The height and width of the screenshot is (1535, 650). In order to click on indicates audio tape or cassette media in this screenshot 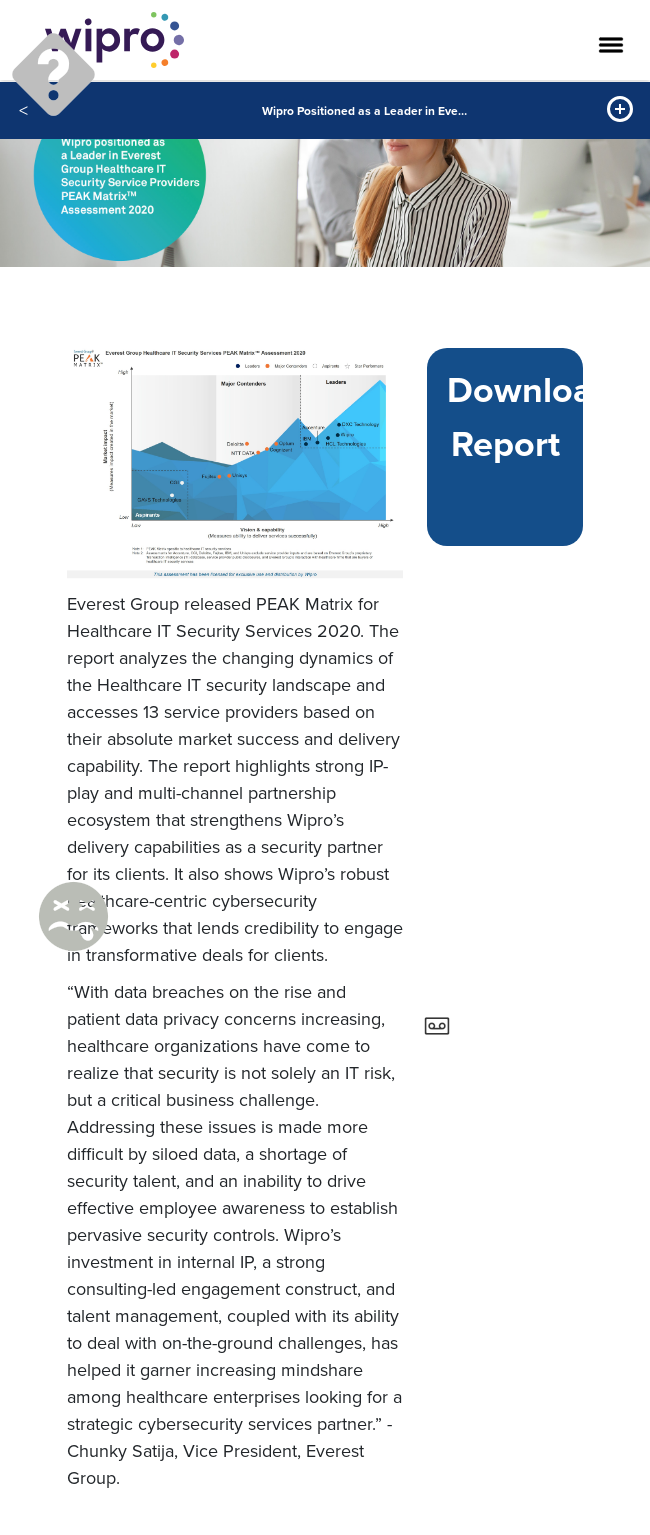, I will do `click(437, 1026)`.